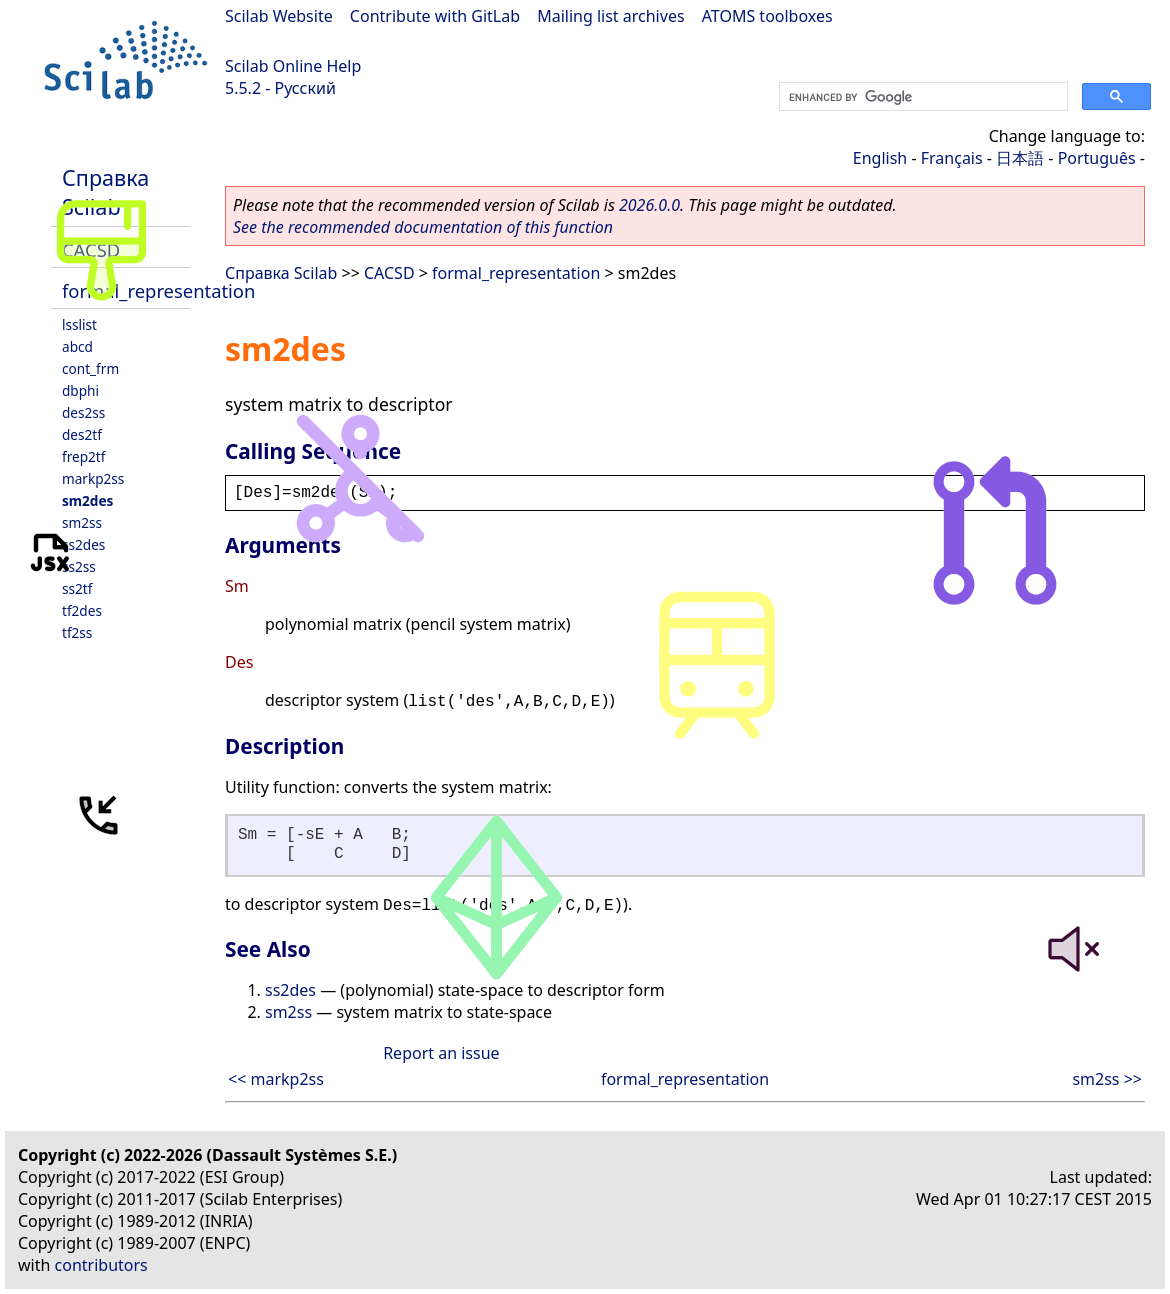 The width and height of the screenshot is (1170, 1294). What do you see at coordinates (360, 478) in the screenshot?
I see `disable social sharing features` at bounding box center [360, 478].